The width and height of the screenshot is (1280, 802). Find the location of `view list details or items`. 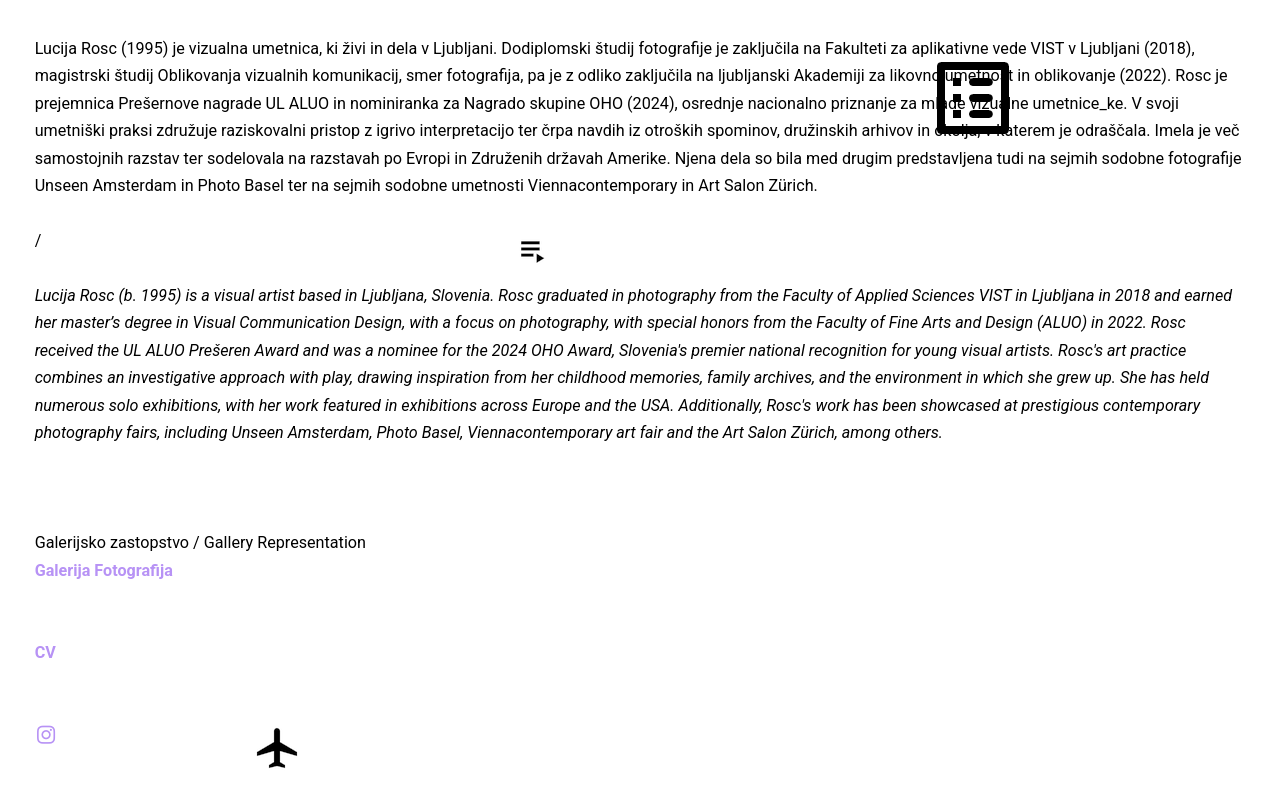

view list details or items is located at coordinates (973, 98).